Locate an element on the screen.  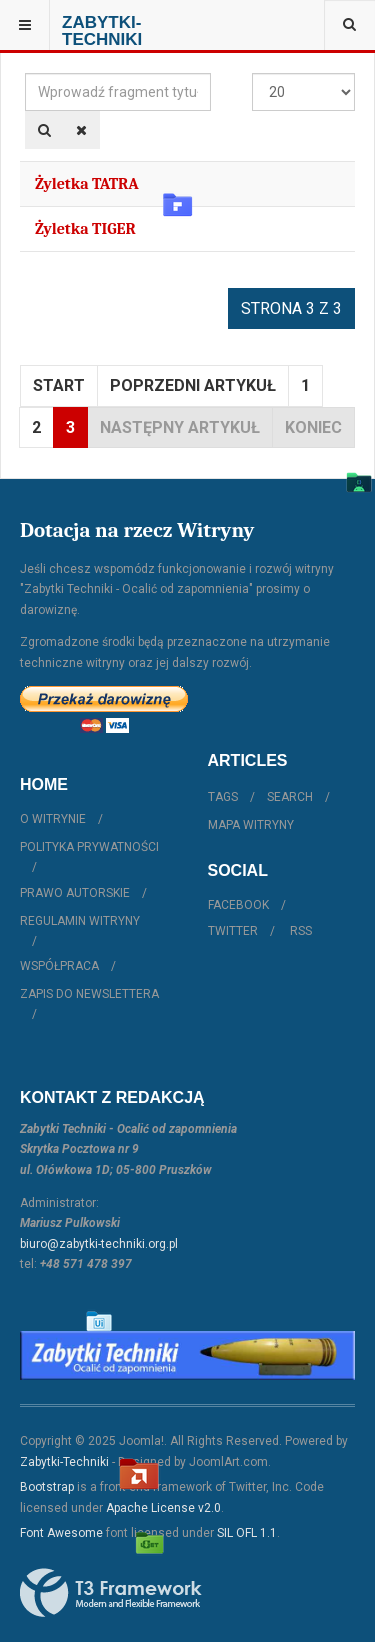
open wondershare pdfreader documents folder is located at coordinates (177, 205).